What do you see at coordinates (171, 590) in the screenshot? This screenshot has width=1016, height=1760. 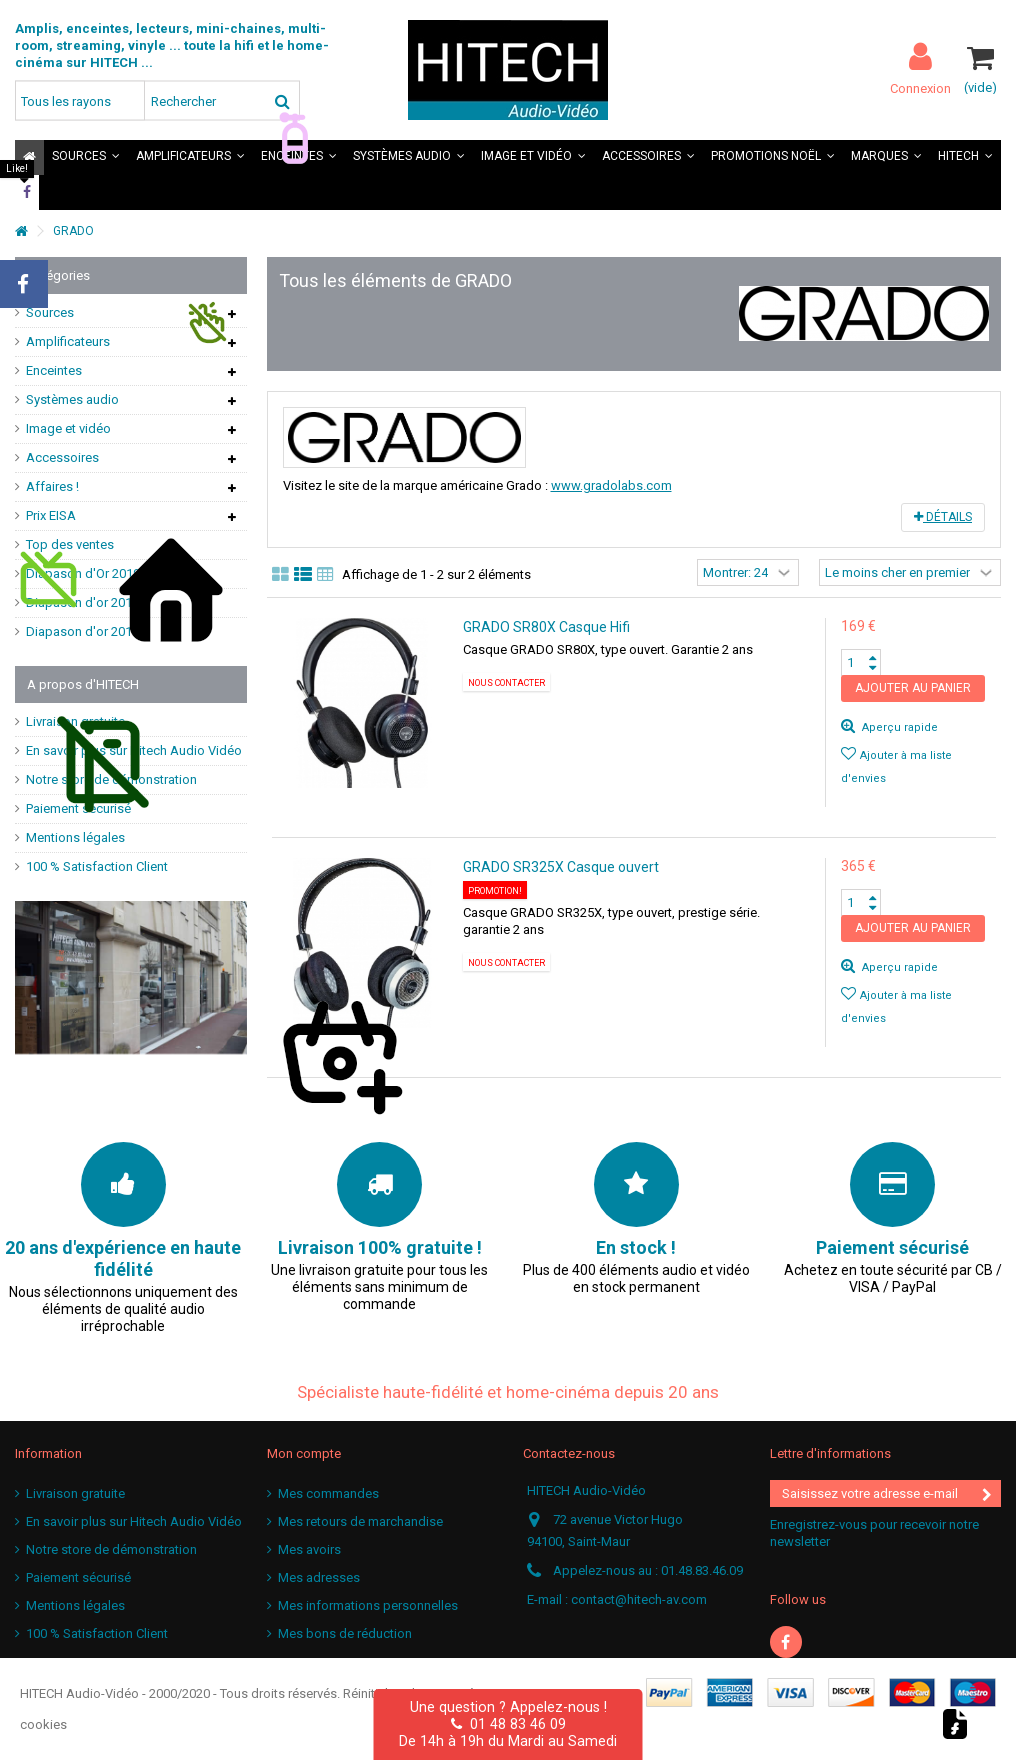 I see `navigate to home screen` at bounding box center [171, 590].